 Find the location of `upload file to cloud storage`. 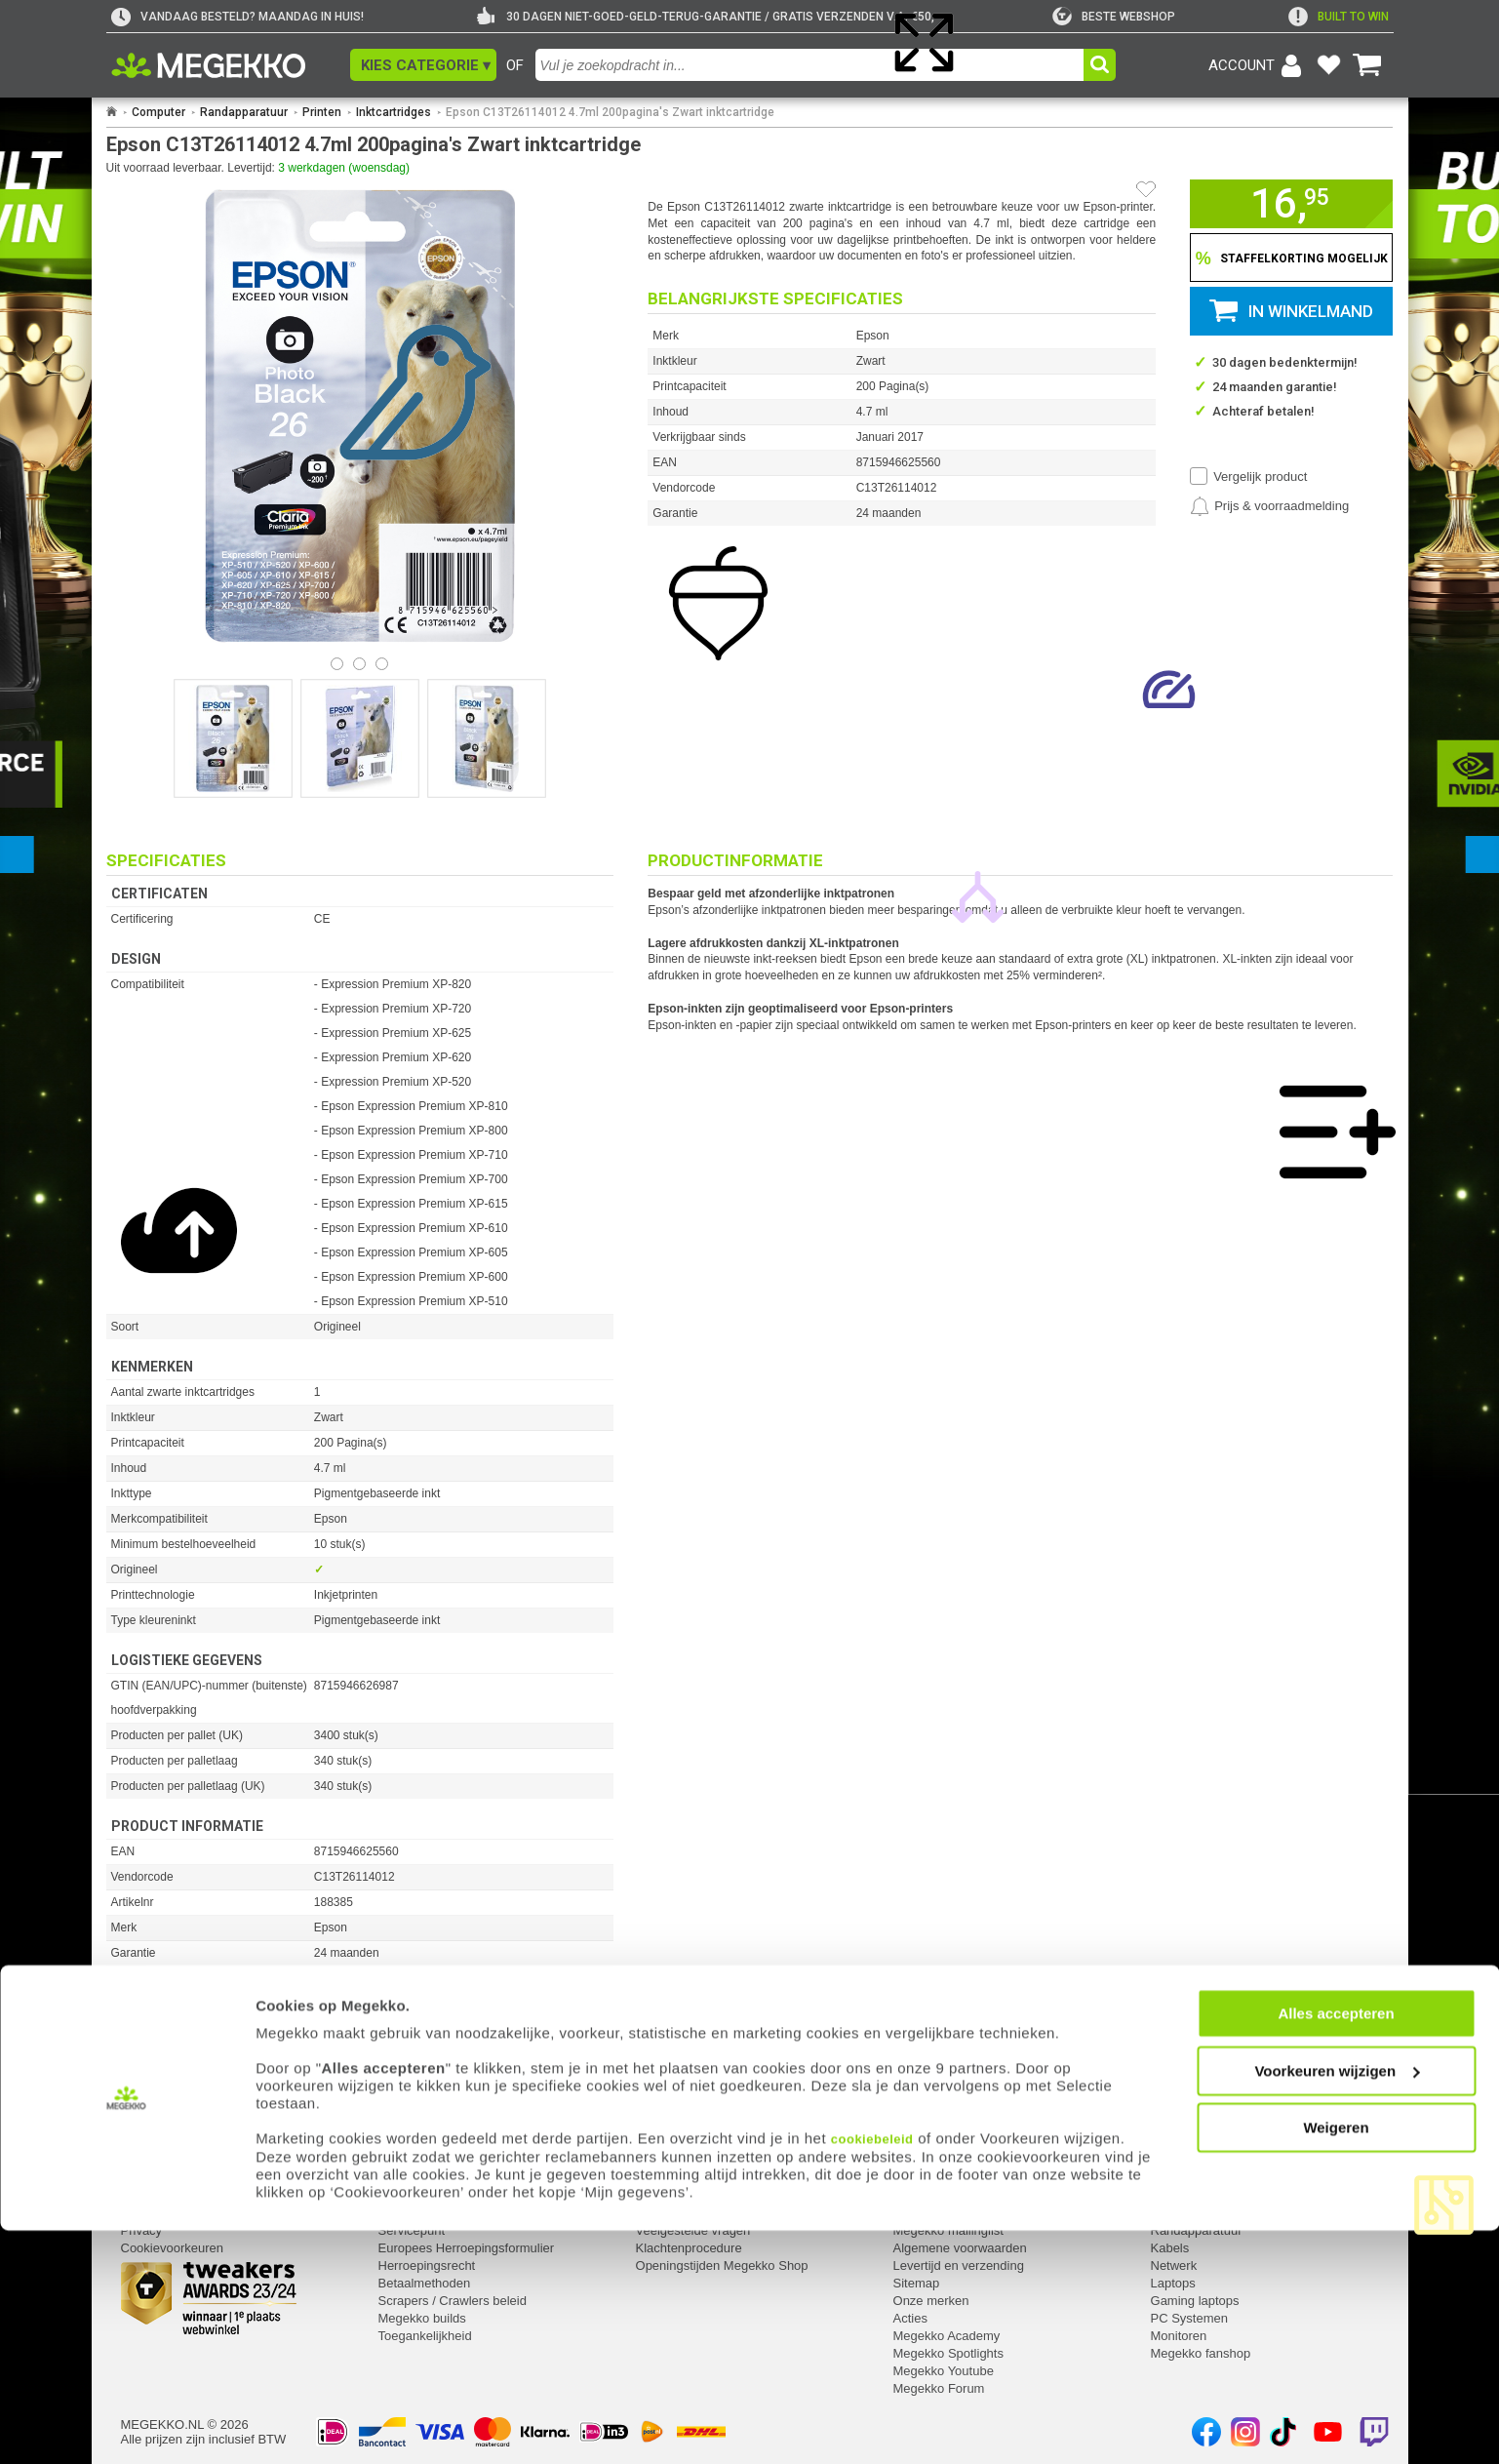

upload file to cloud storage is located at coordinates (178, 1230).